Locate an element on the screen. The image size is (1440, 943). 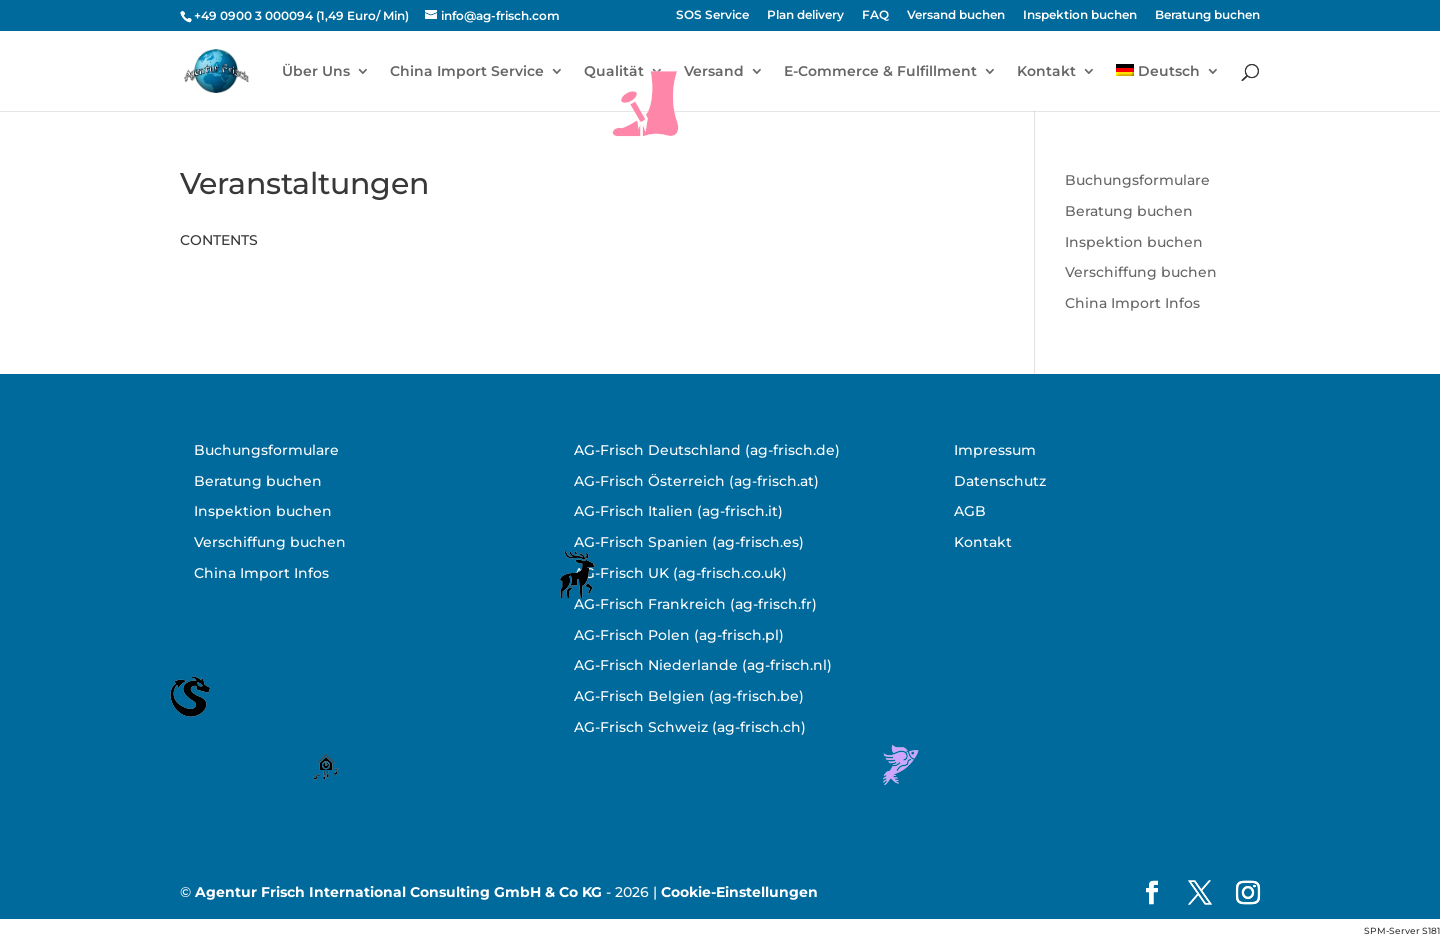
flying trout creature in a fantasy game is located at coordinates (901, 765).